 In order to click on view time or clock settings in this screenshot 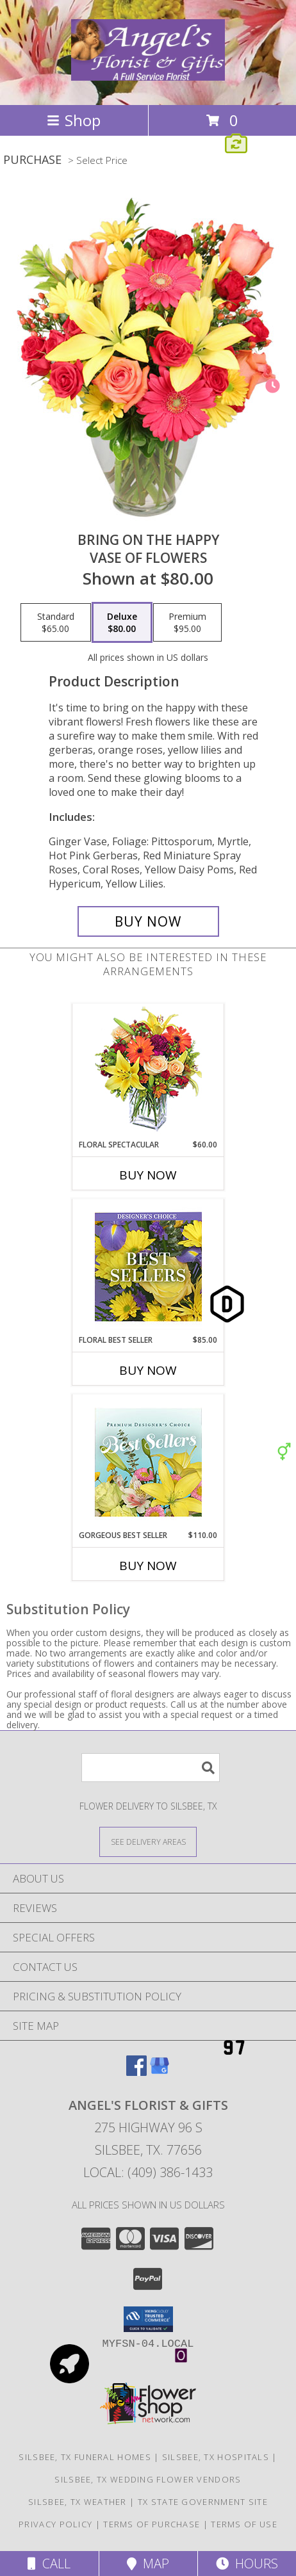, I will do `click(272, 385)`.